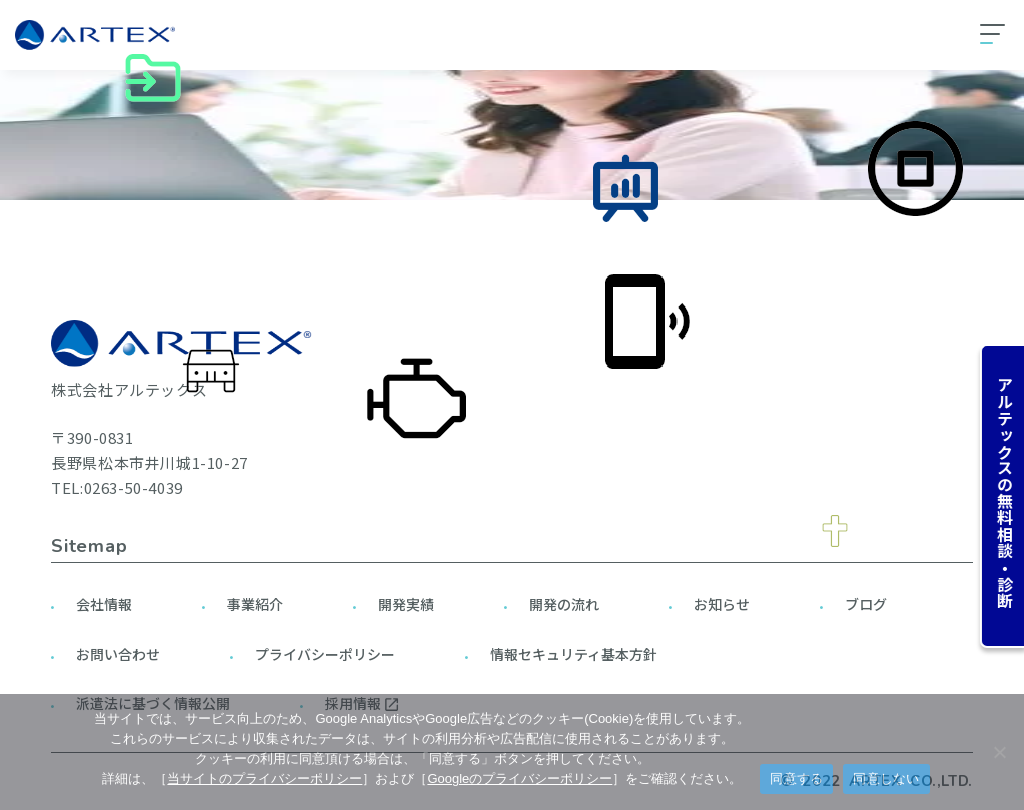 This screenshot has width=1024, height=810. Describe the element at coordinates (915, 168) in the screenshot. I see `stop media playback` at that location.